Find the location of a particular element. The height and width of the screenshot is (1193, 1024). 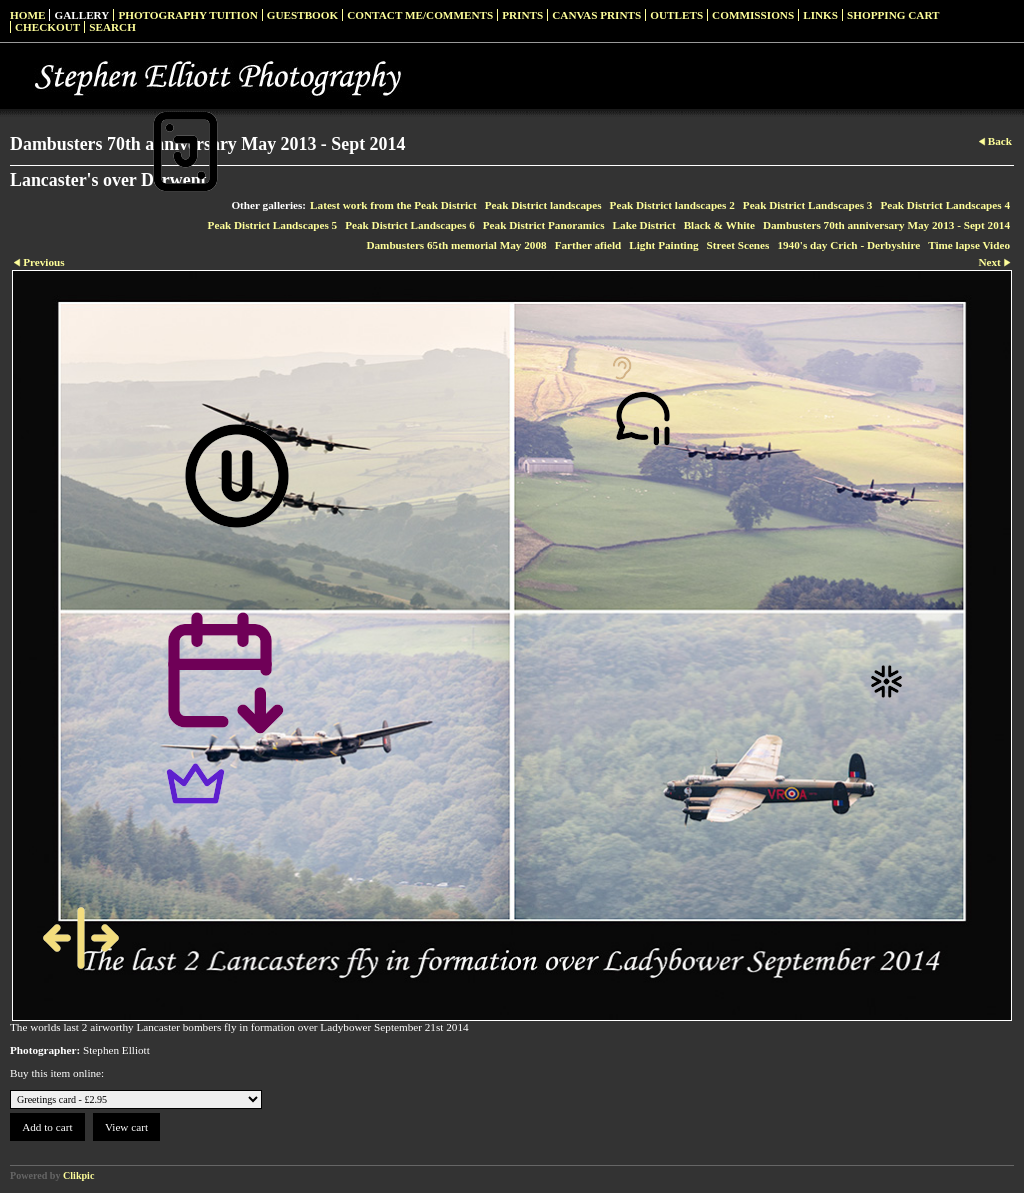

indicates premium or VIP membership status is located at coordinates (195, 783).